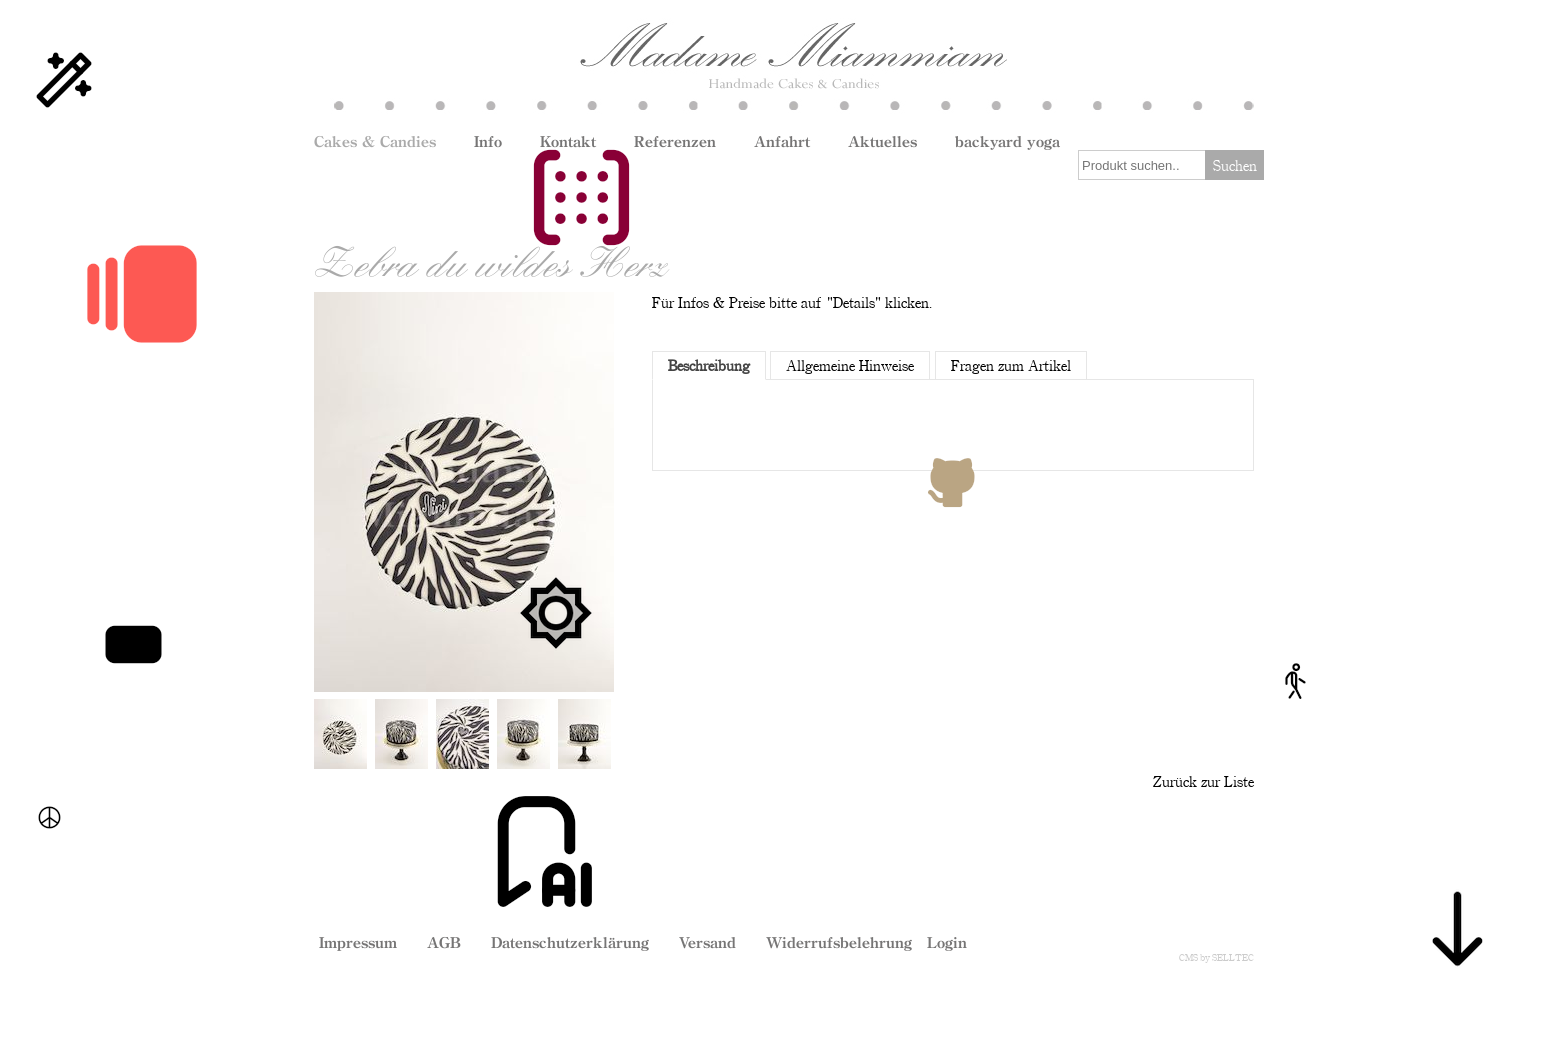  What do you see at coordinates (581, 197) in the screenshot?
I see `view data in matrix or grid format` at bounding box center [581, 197].